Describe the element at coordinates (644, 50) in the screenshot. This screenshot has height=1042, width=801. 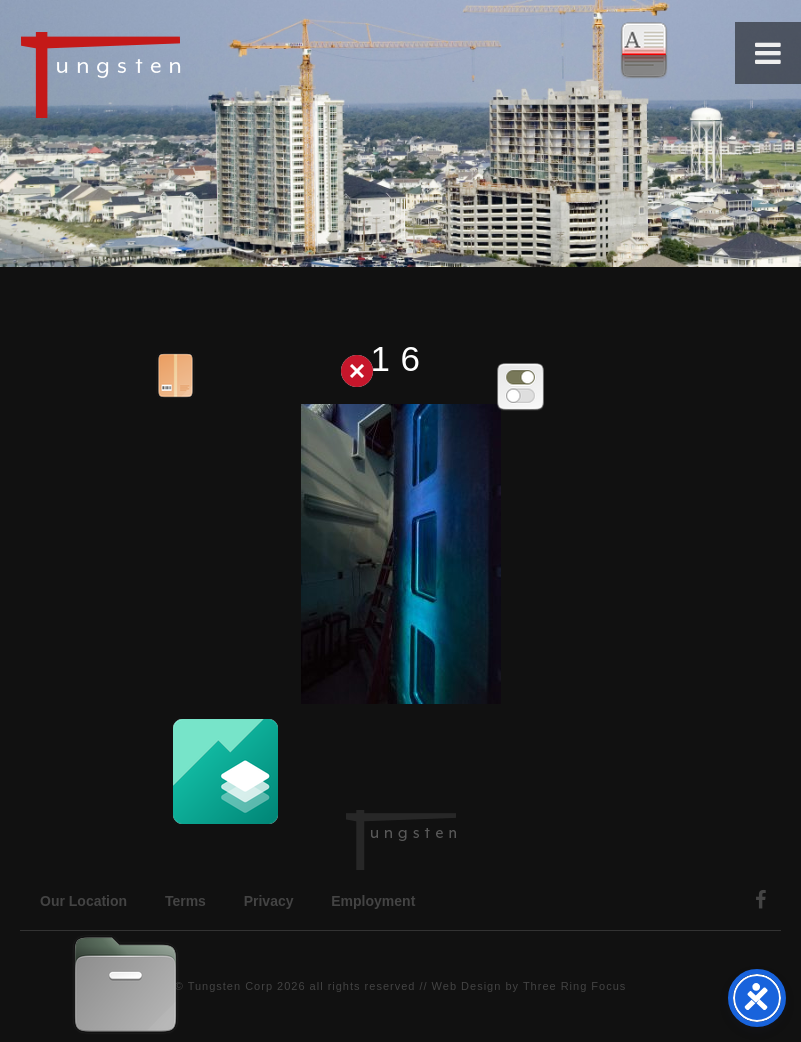
I see `open document scanner app` at that location.